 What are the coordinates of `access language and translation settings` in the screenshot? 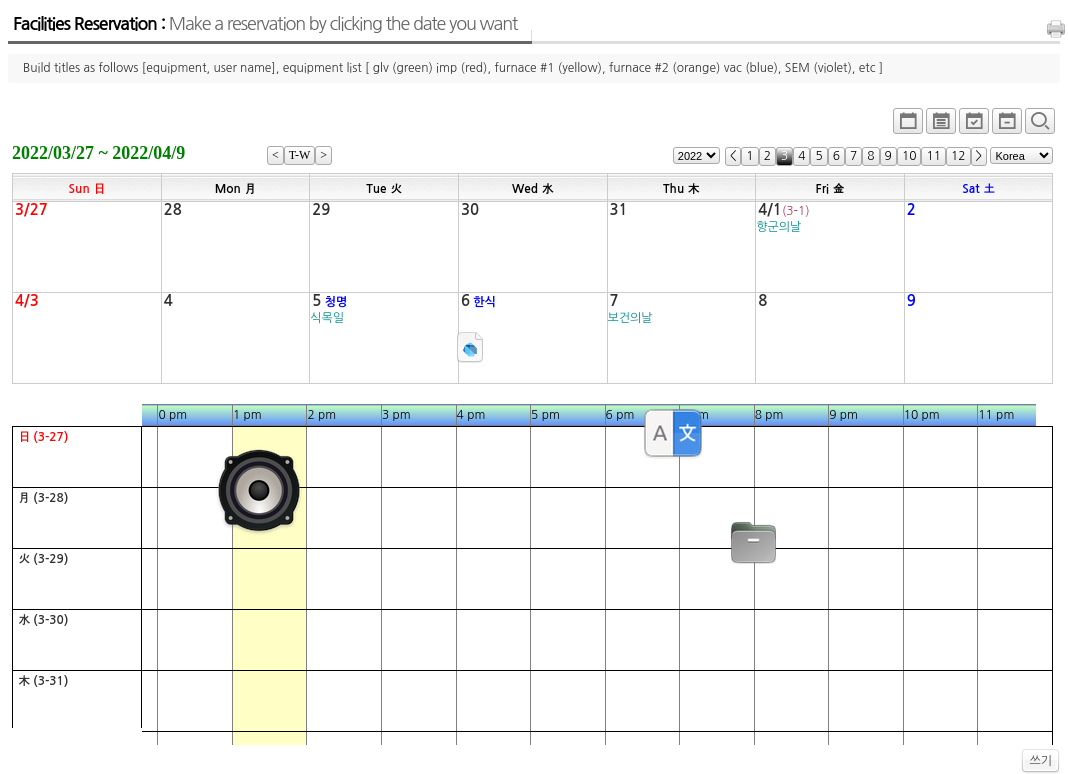 It's located at (673, 433).